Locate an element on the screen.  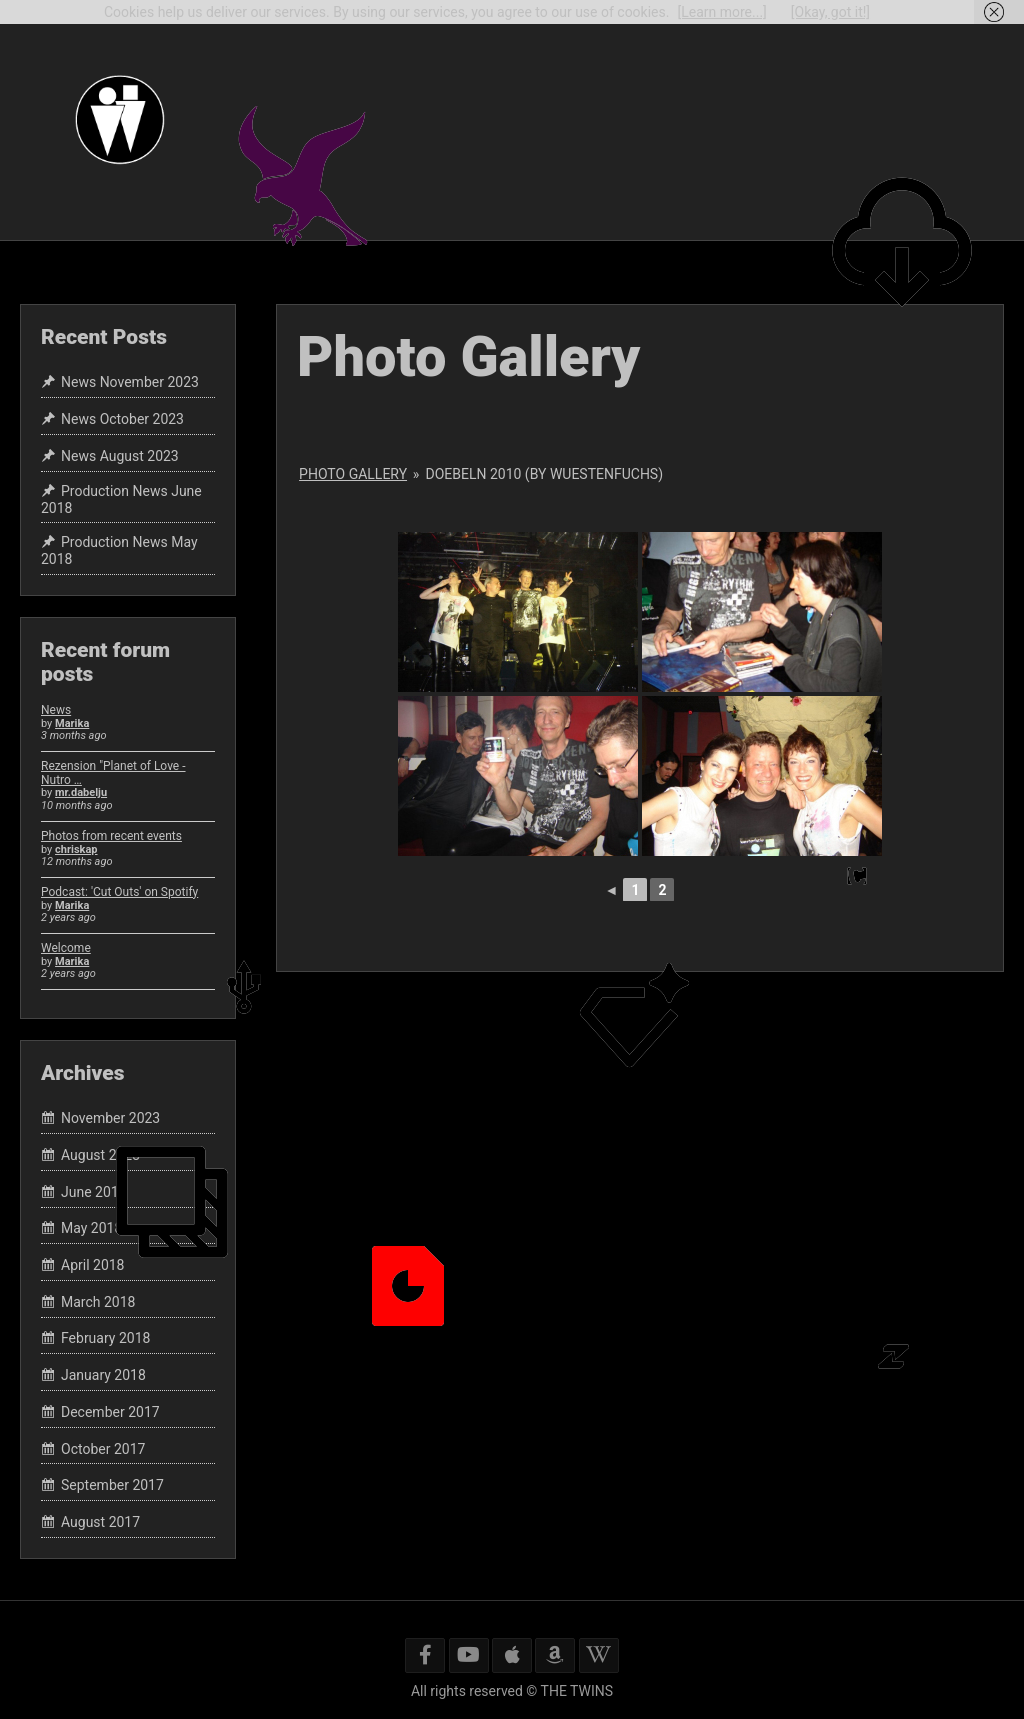
connect a USB device is located at coordinates (244, 987).